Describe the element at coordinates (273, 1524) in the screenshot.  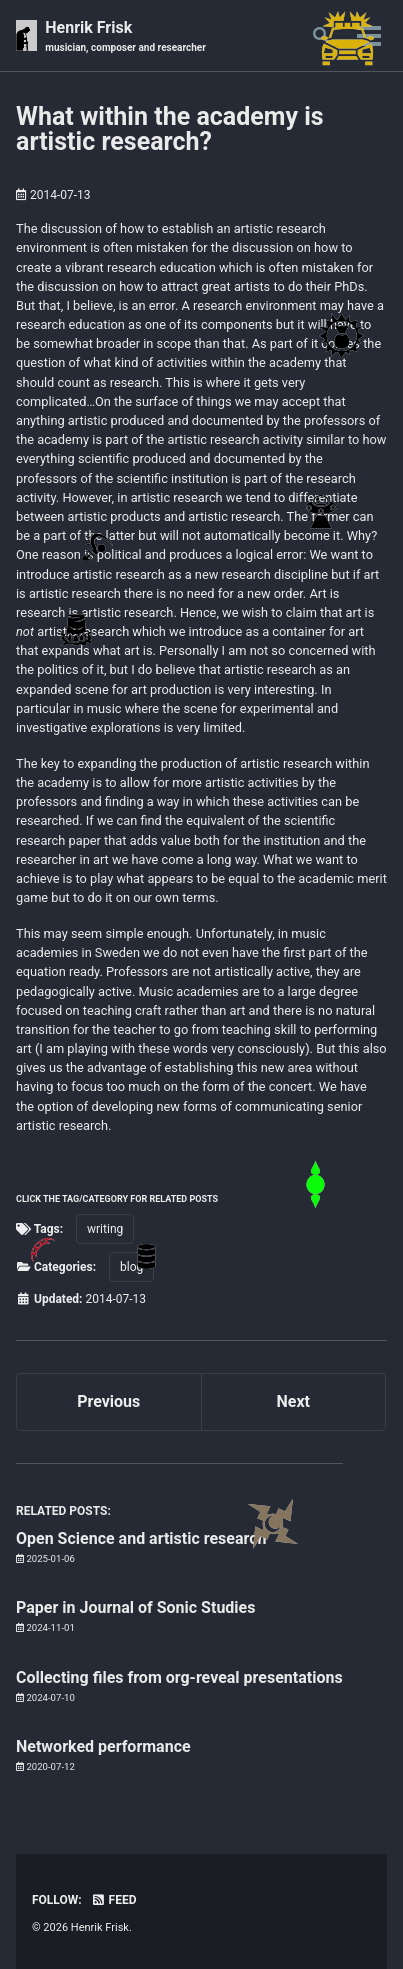
I see `shuriken or ninja throwing star weapon icon` at that location.